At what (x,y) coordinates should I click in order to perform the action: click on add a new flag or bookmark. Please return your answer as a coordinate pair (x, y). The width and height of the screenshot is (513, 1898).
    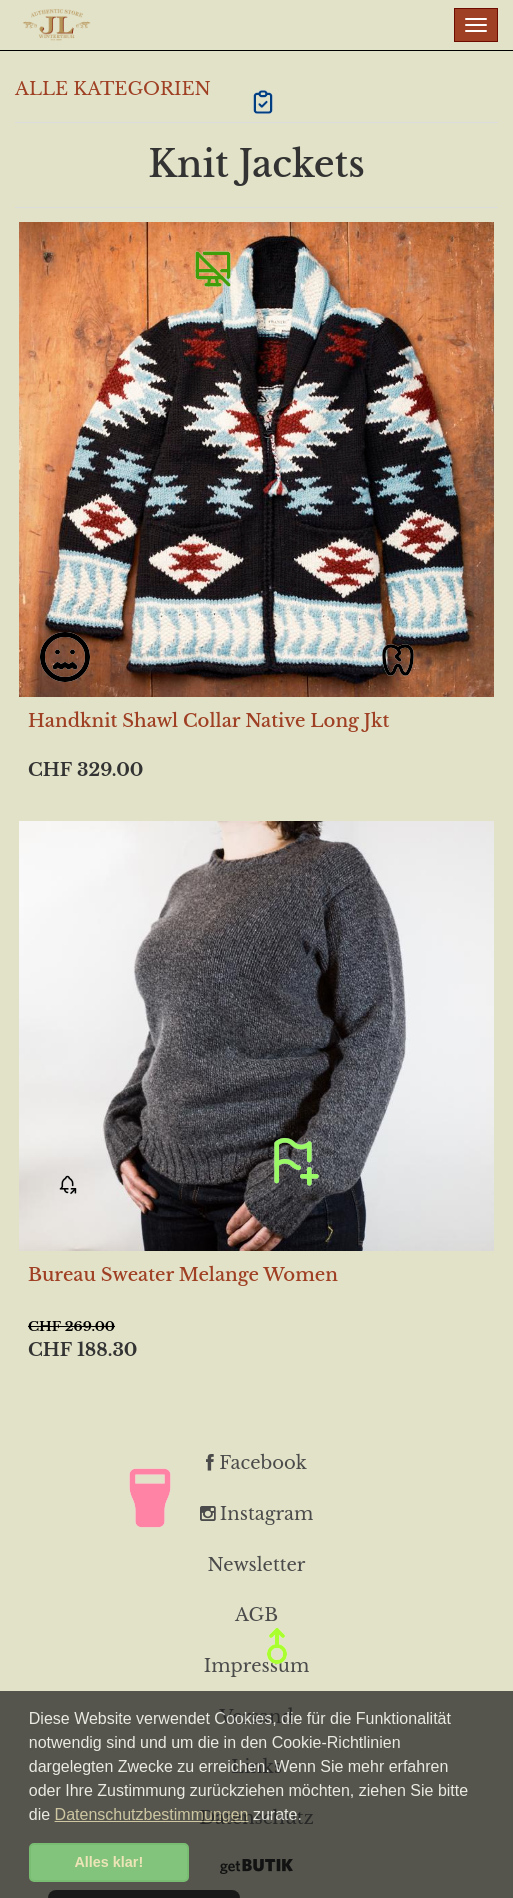
    Looking at the image, I should click on (293, 1160).